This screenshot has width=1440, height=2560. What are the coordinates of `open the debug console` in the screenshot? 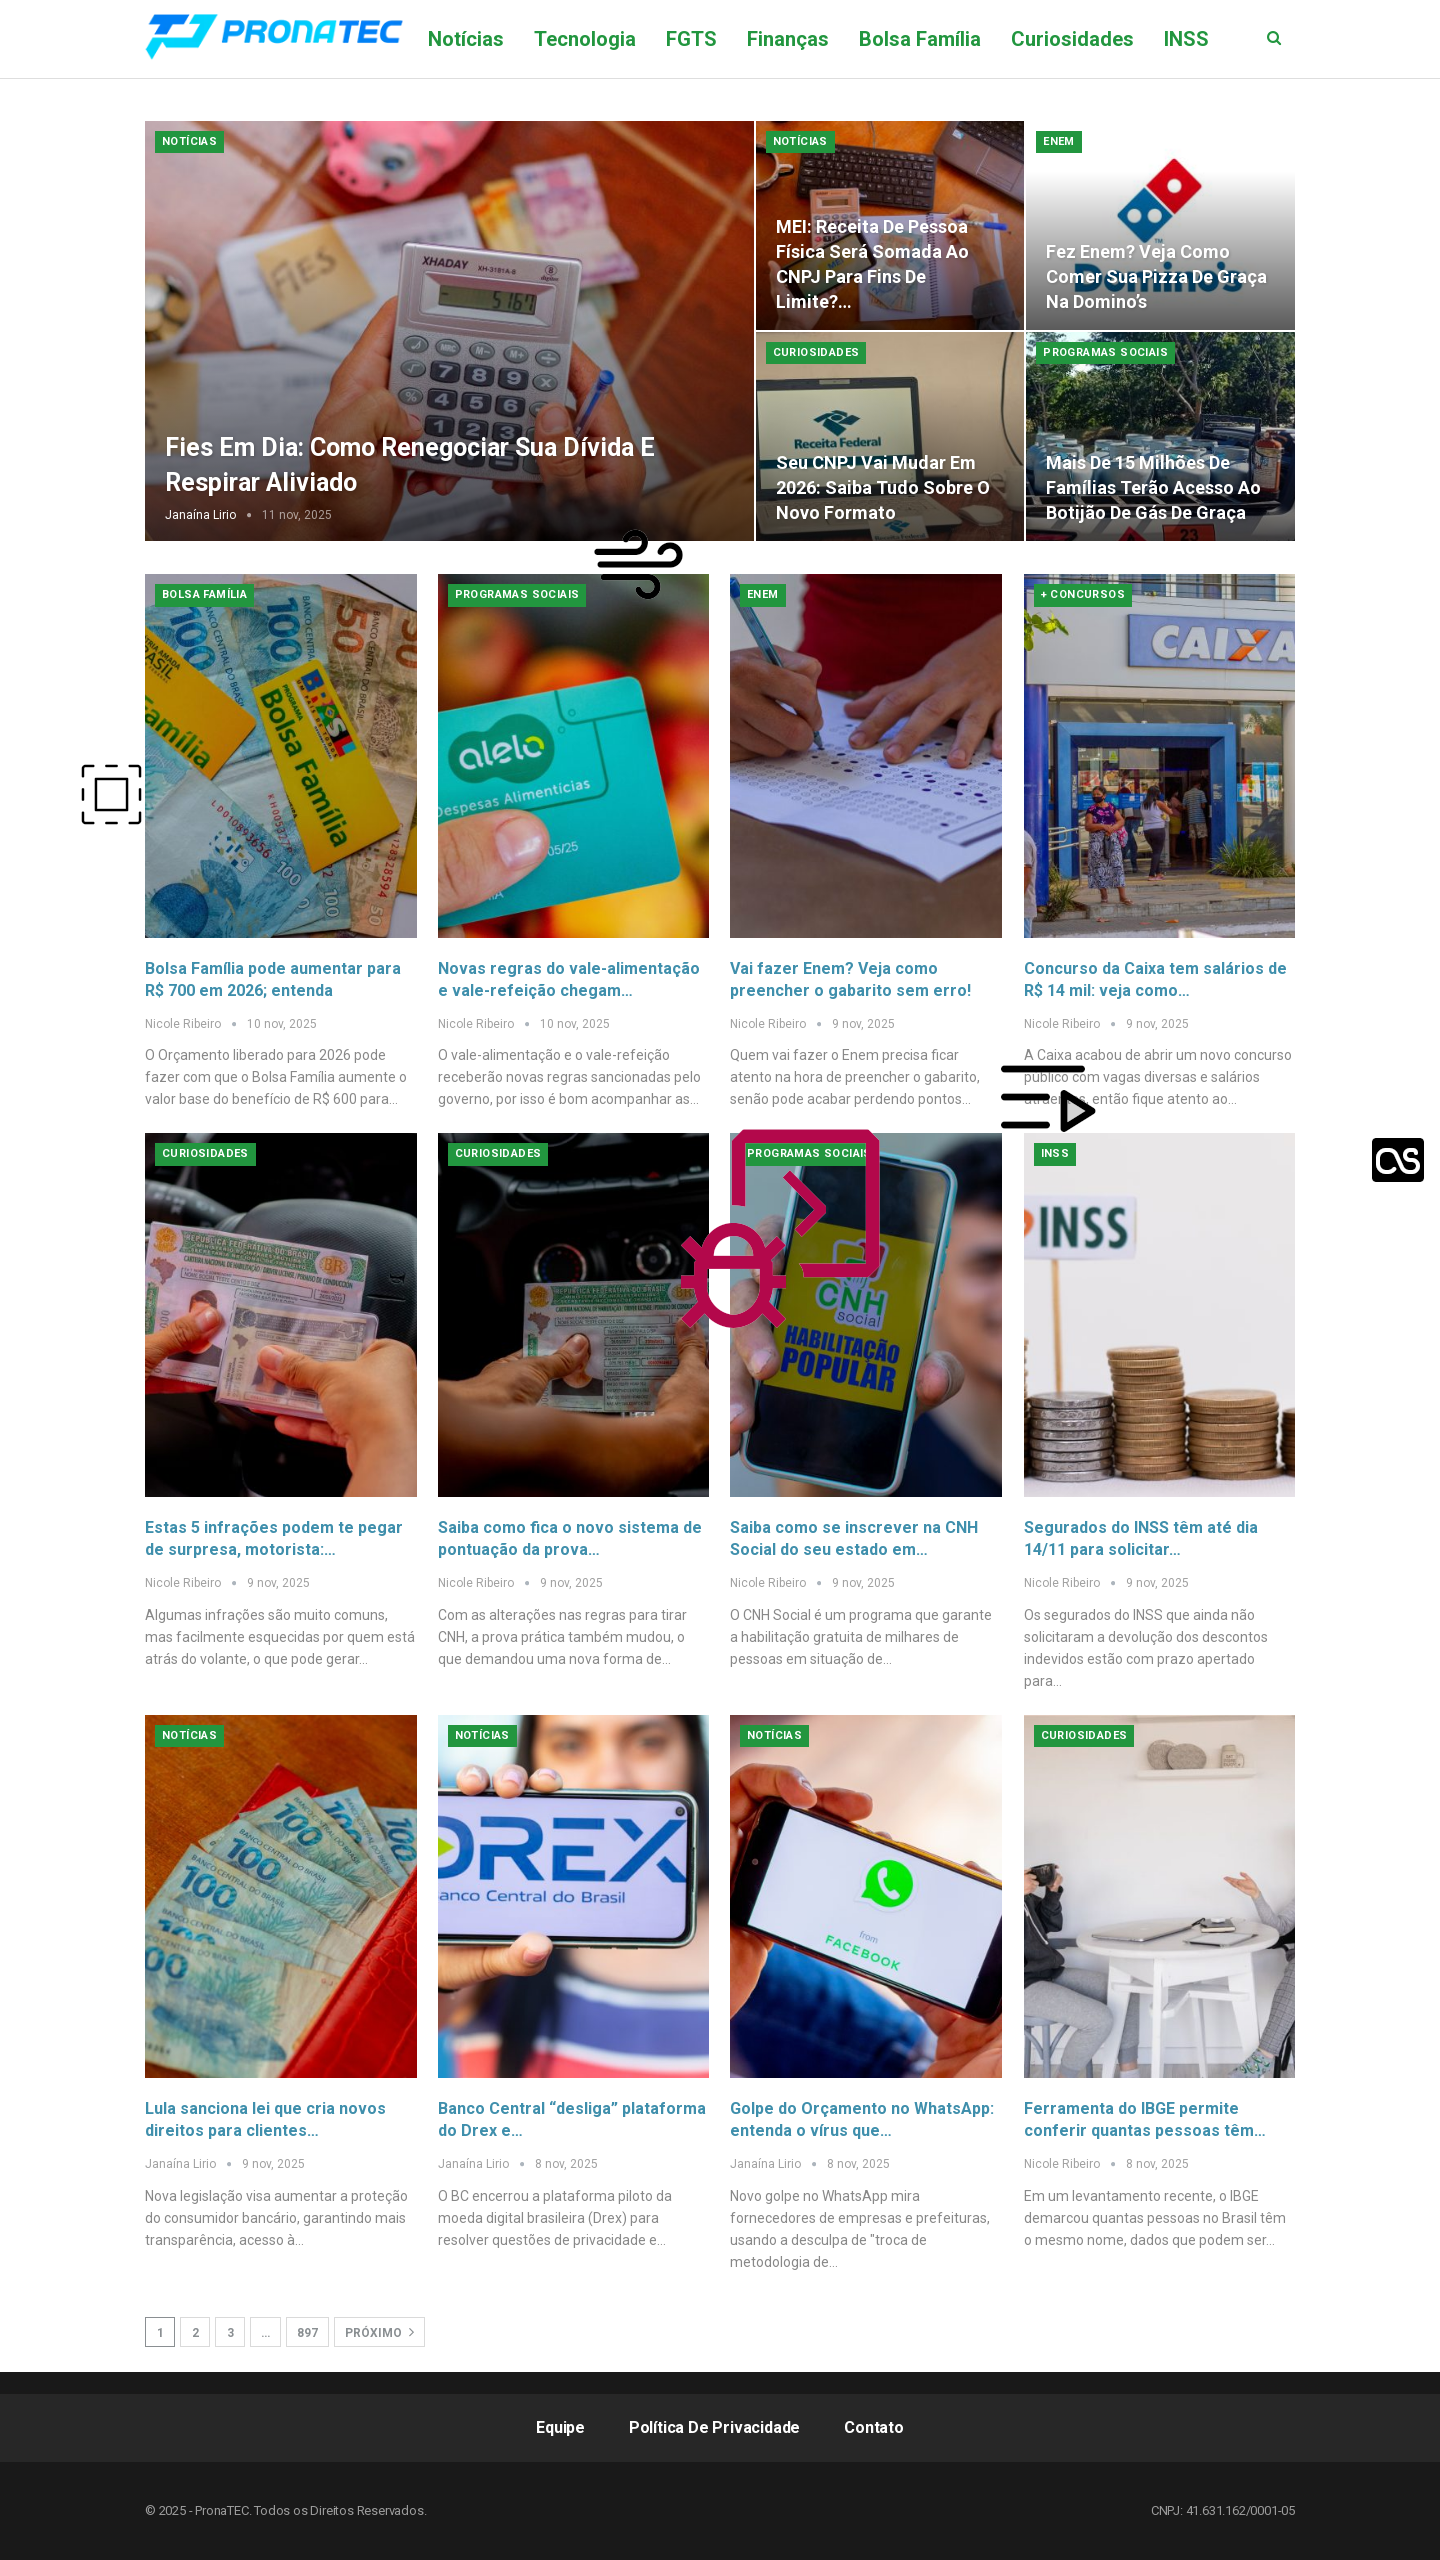 It's located at (786, 1223).